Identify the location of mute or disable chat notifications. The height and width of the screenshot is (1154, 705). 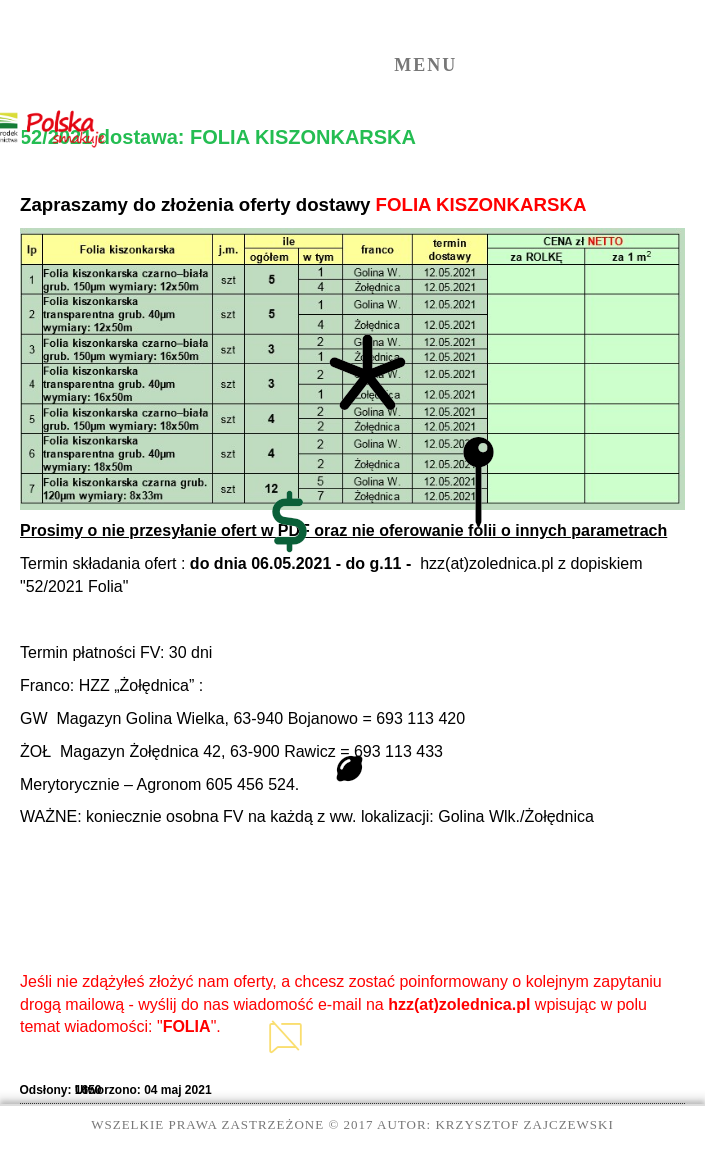
(285, 1035).